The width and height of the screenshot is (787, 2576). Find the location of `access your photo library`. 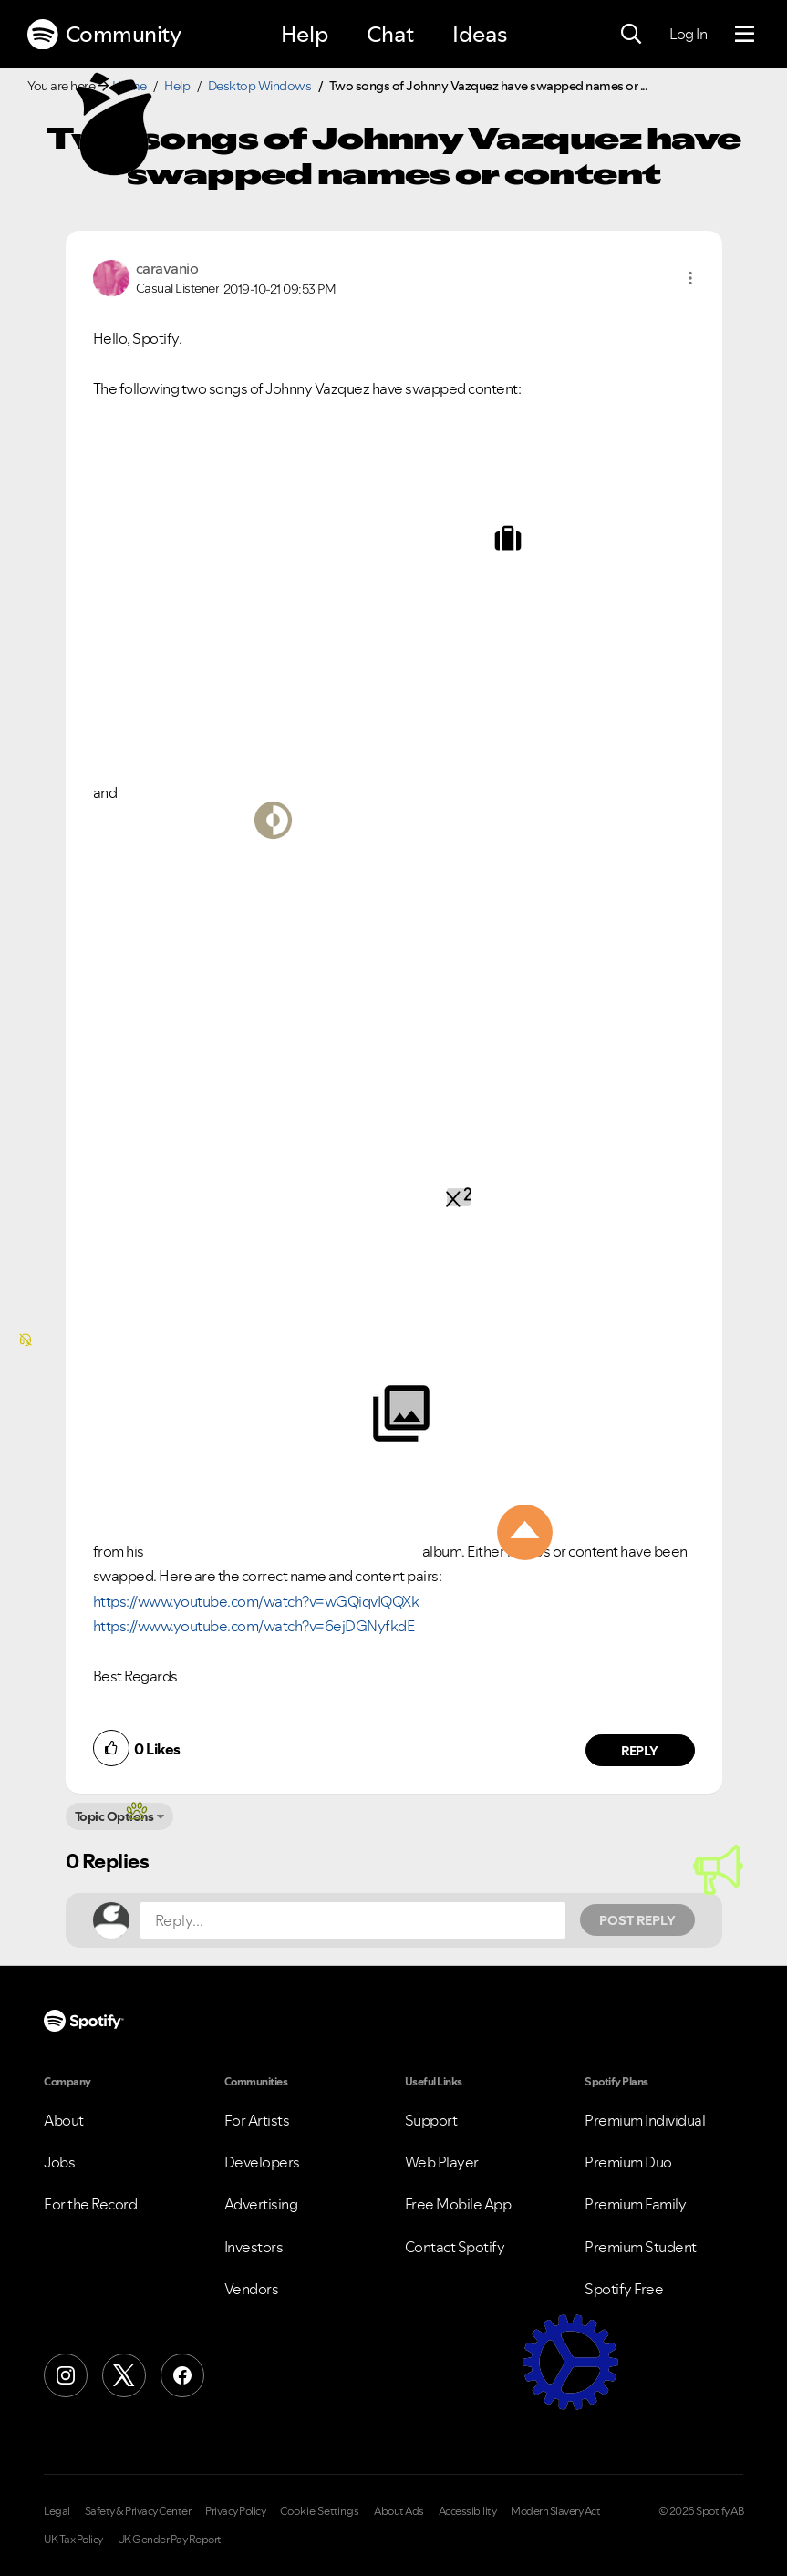

access your photo library is located at coordinates (401, 1413).